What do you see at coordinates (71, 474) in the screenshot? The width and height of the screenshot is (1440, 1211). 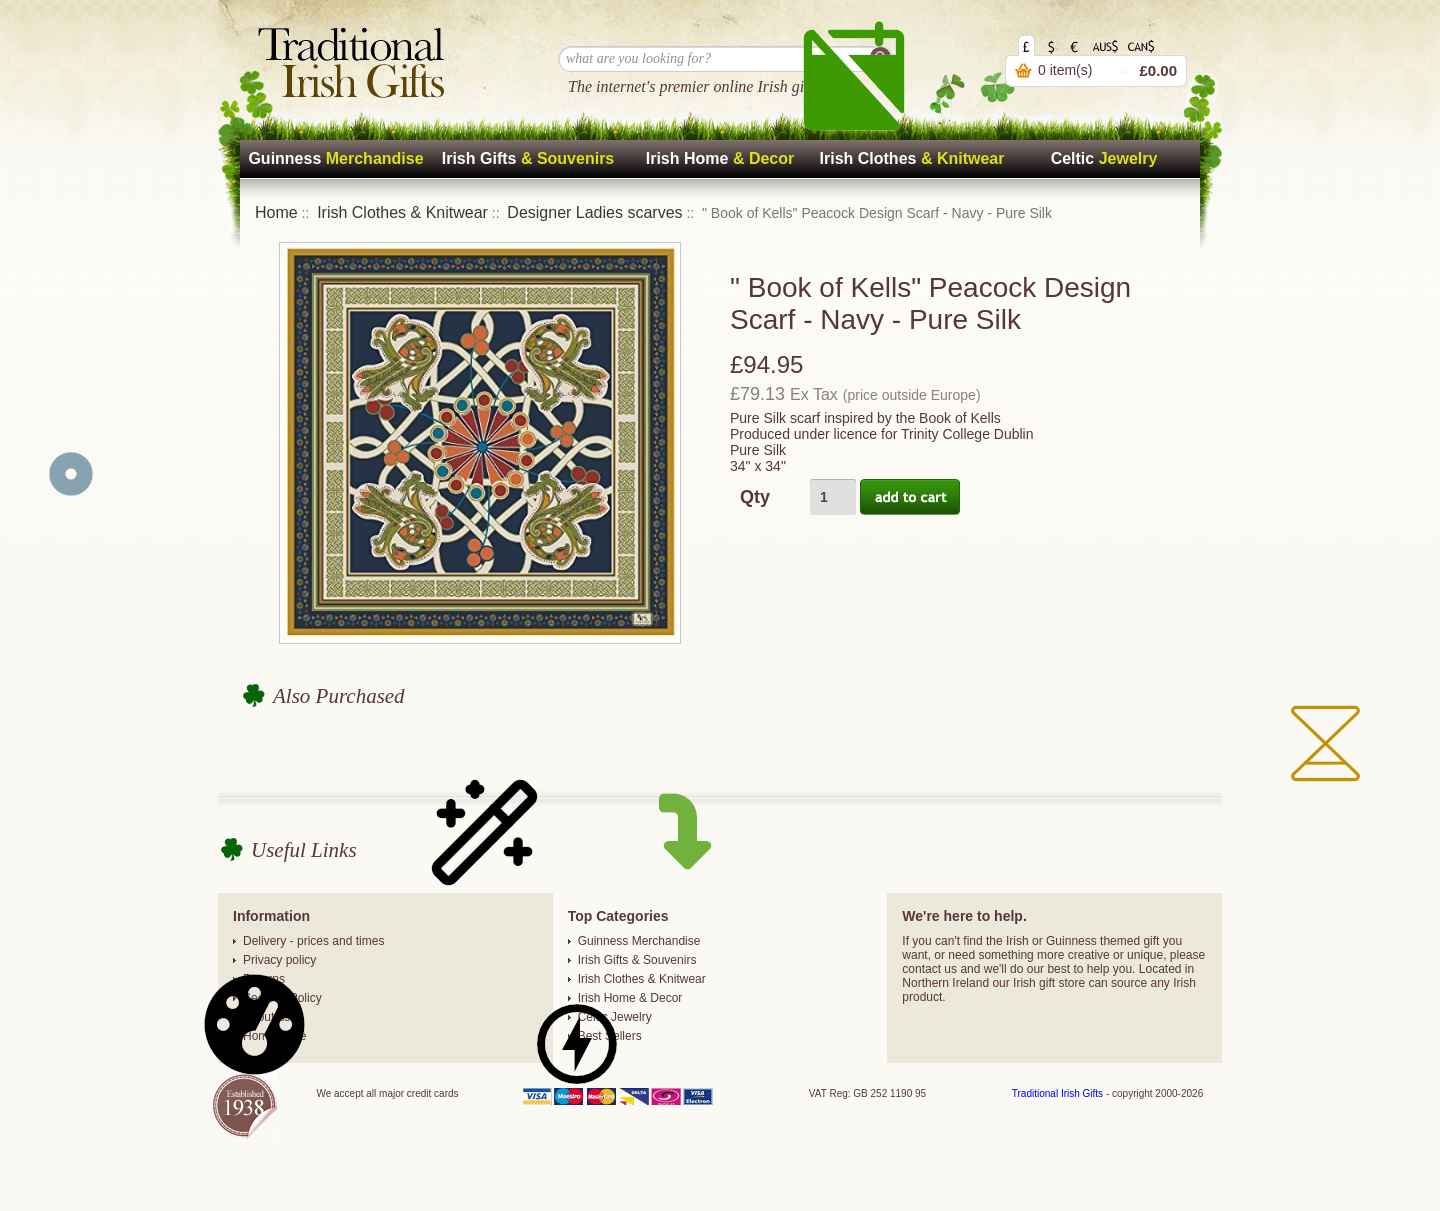 I see `indicates an unread notification or new item` at bounding box center [71, 474].